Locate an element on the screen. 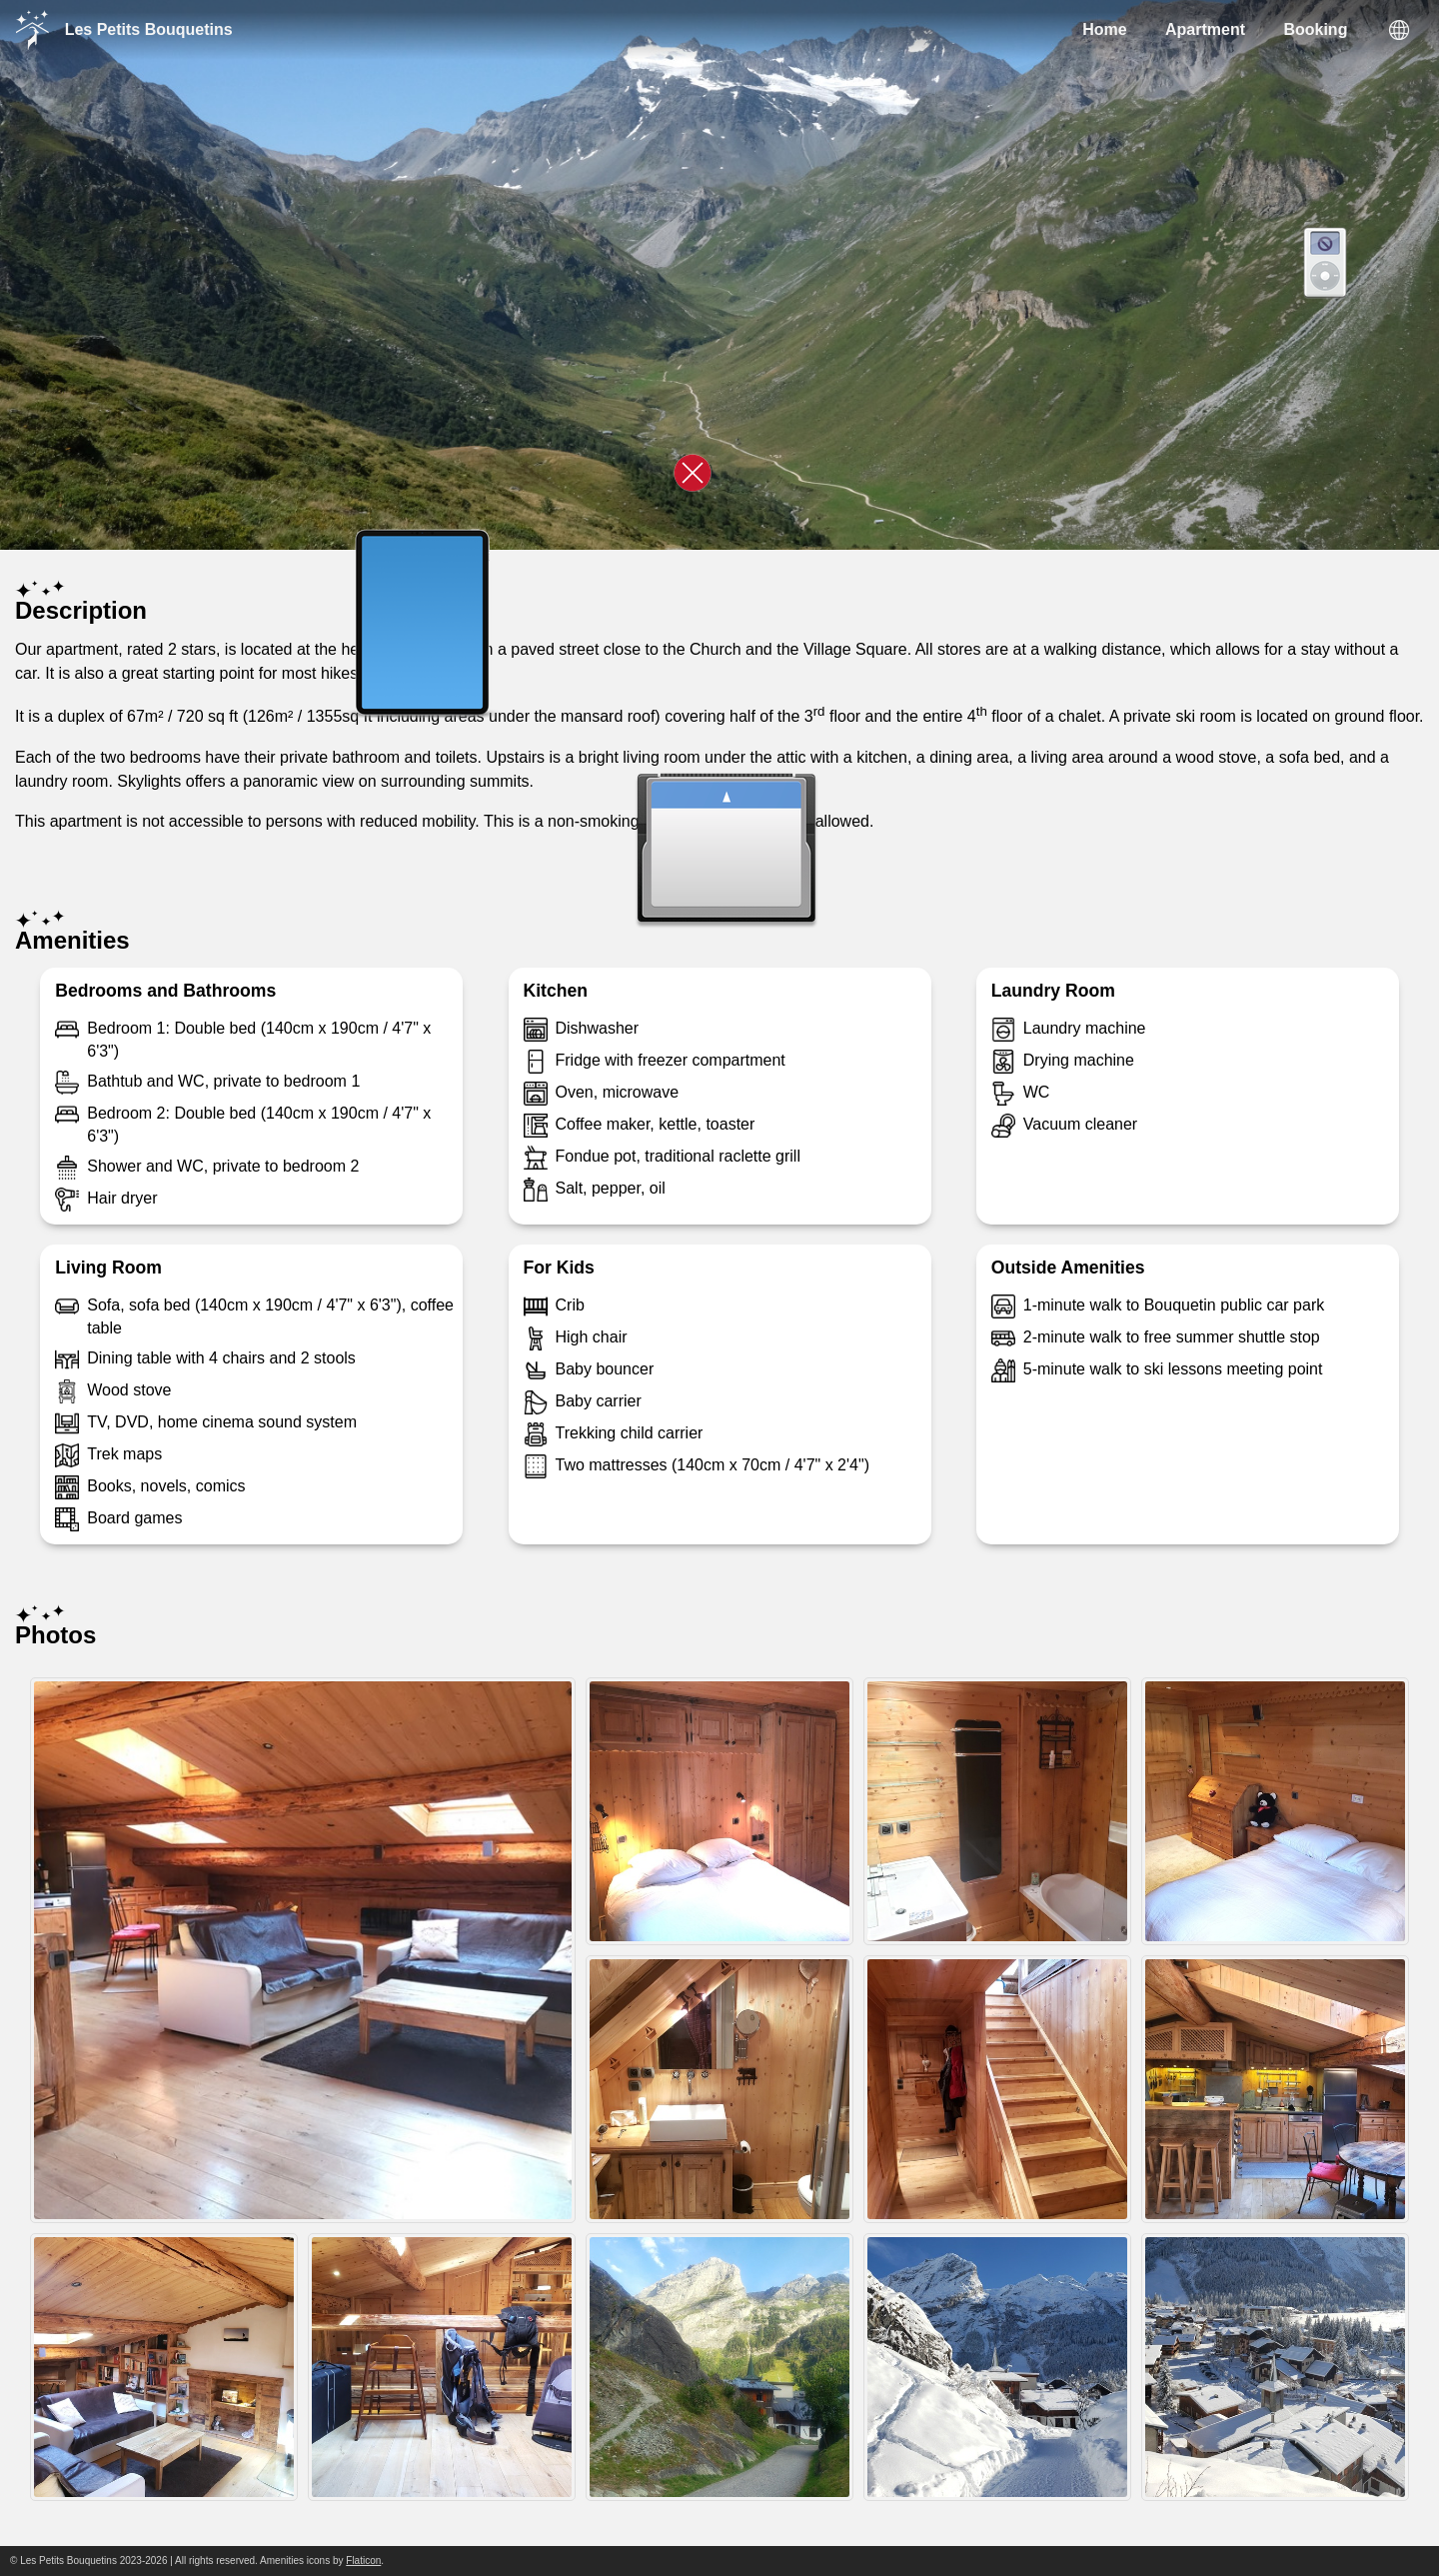  compactflash memory card storage device is located at coordinates (725, 845).